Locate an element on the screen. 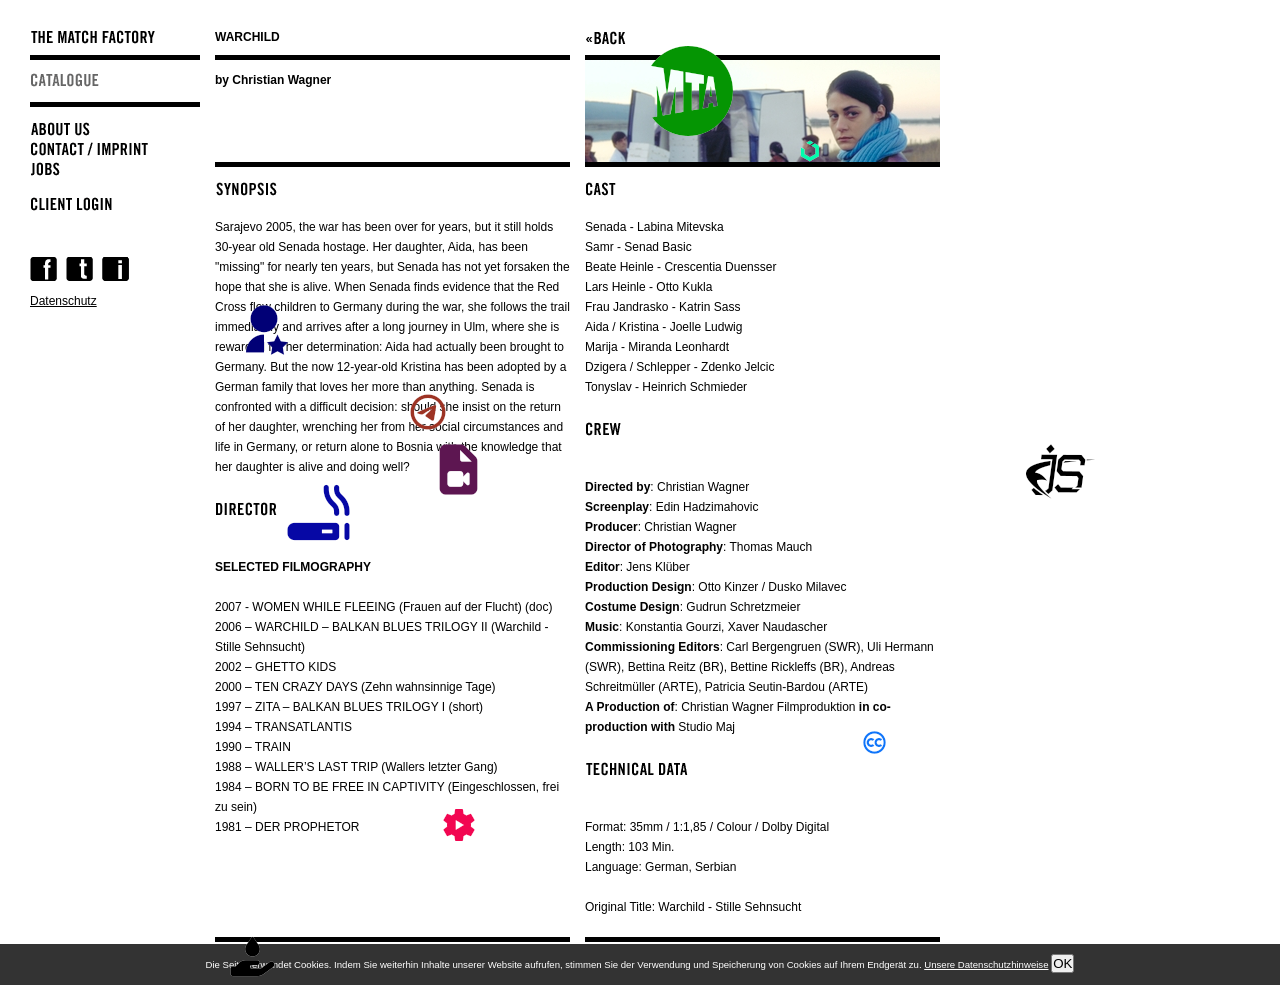  ejs templating engine logo is located at coordinates (1060, 471).